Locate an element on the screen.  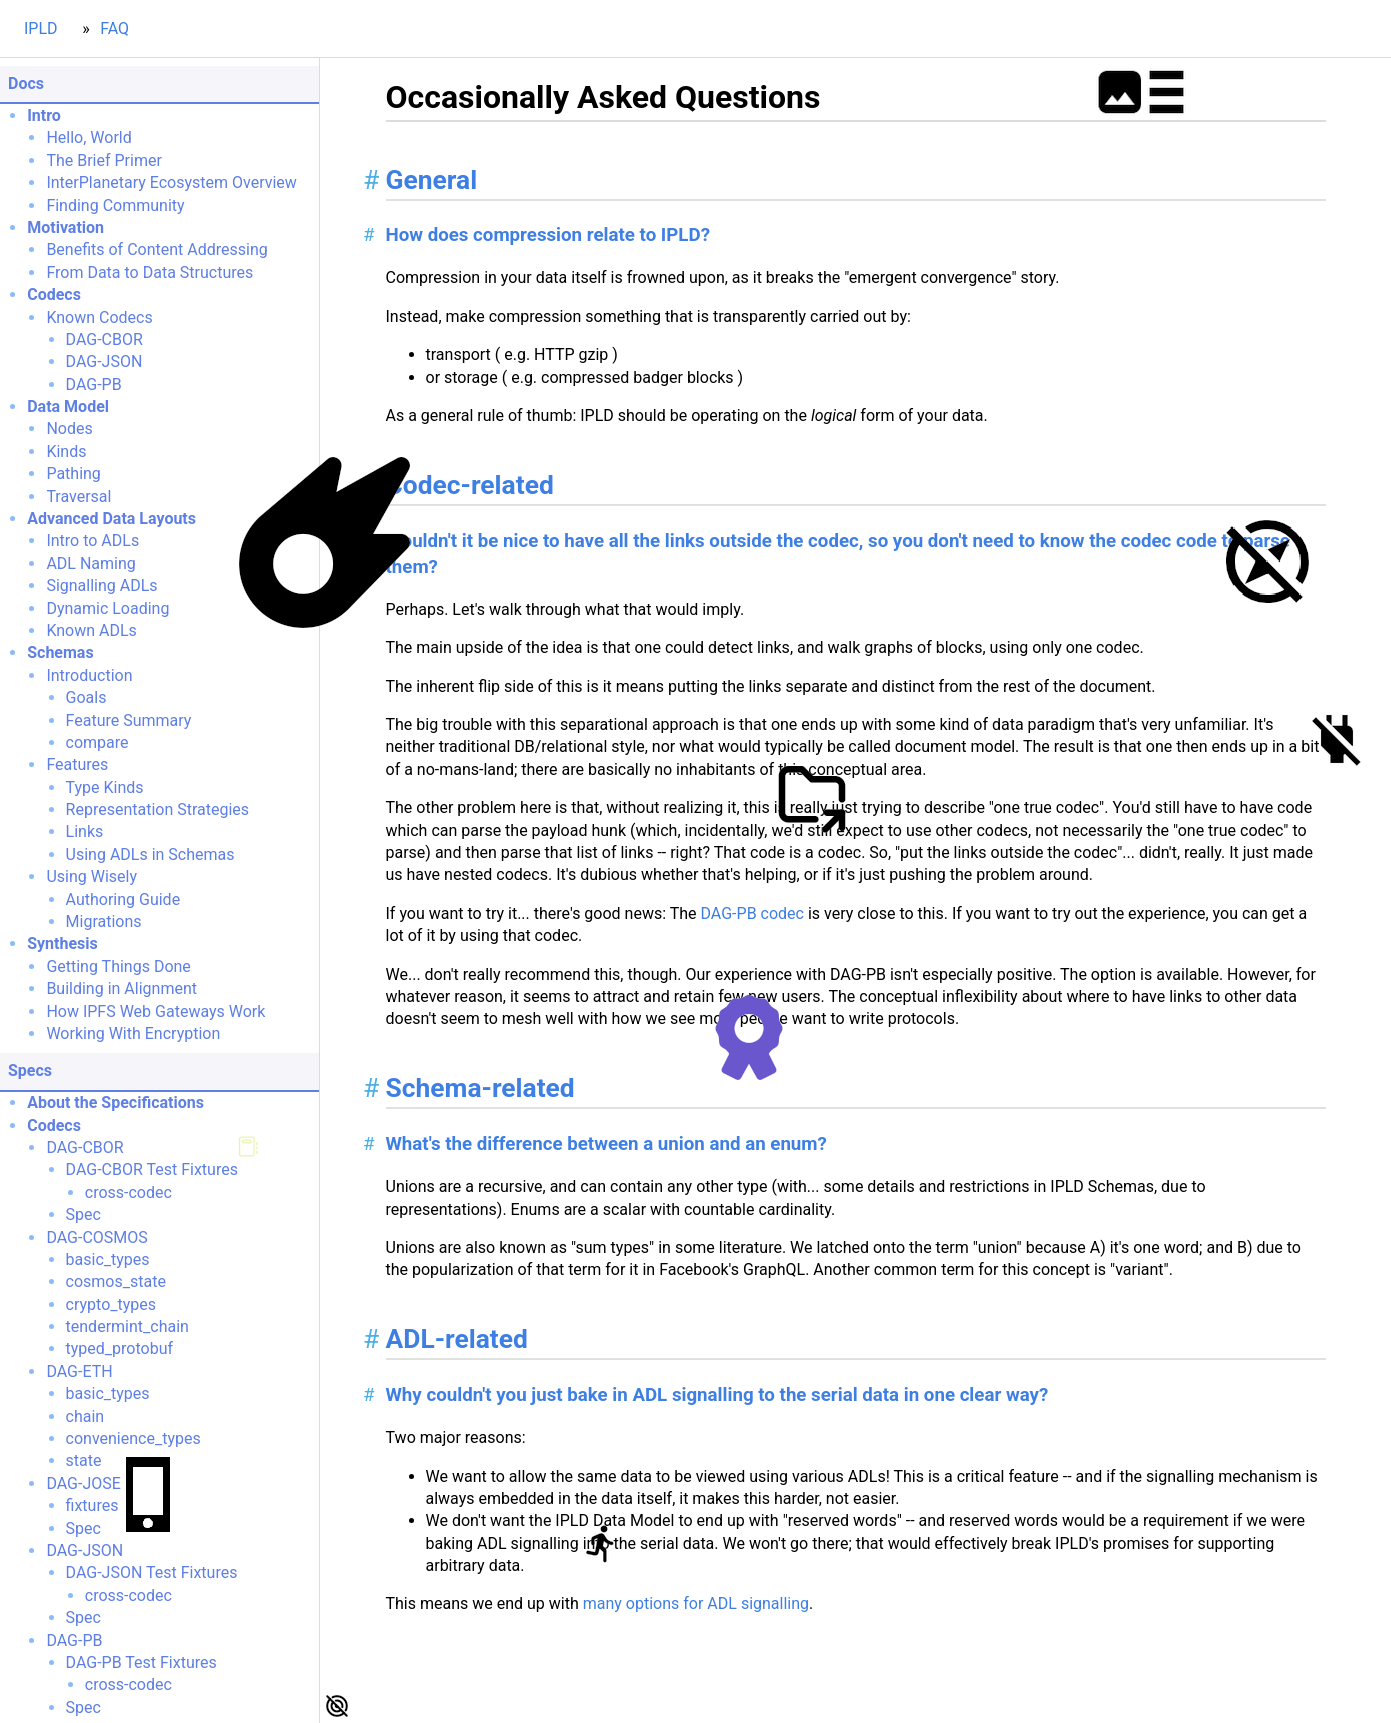
open notebook or journal view is located at coordinates (247, 1146).